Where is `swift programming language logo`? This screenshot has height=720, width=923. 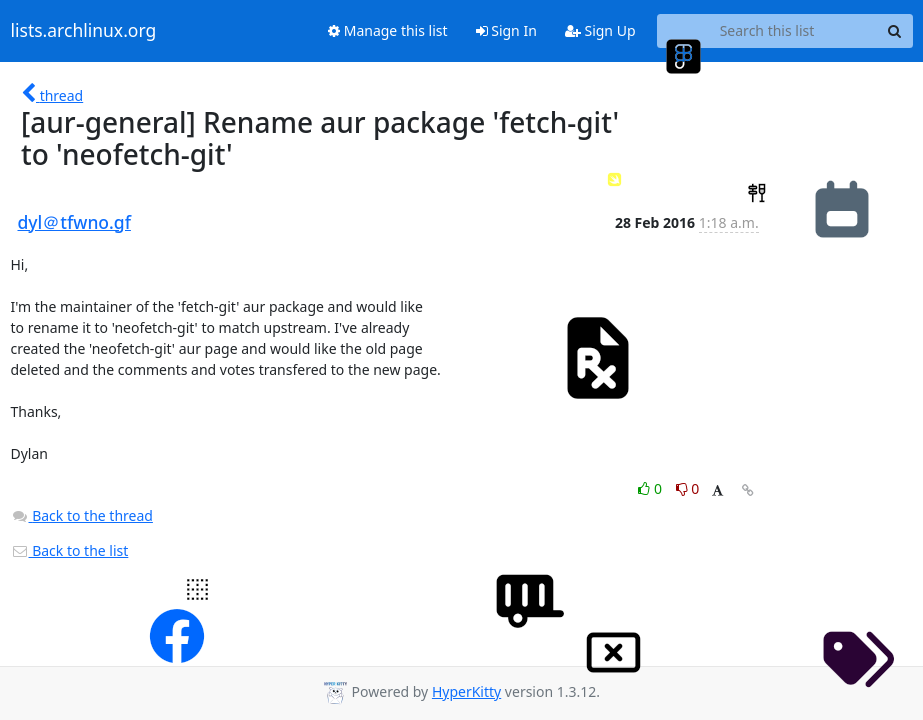 swift programming language logo is located at coordinates (614, 179).